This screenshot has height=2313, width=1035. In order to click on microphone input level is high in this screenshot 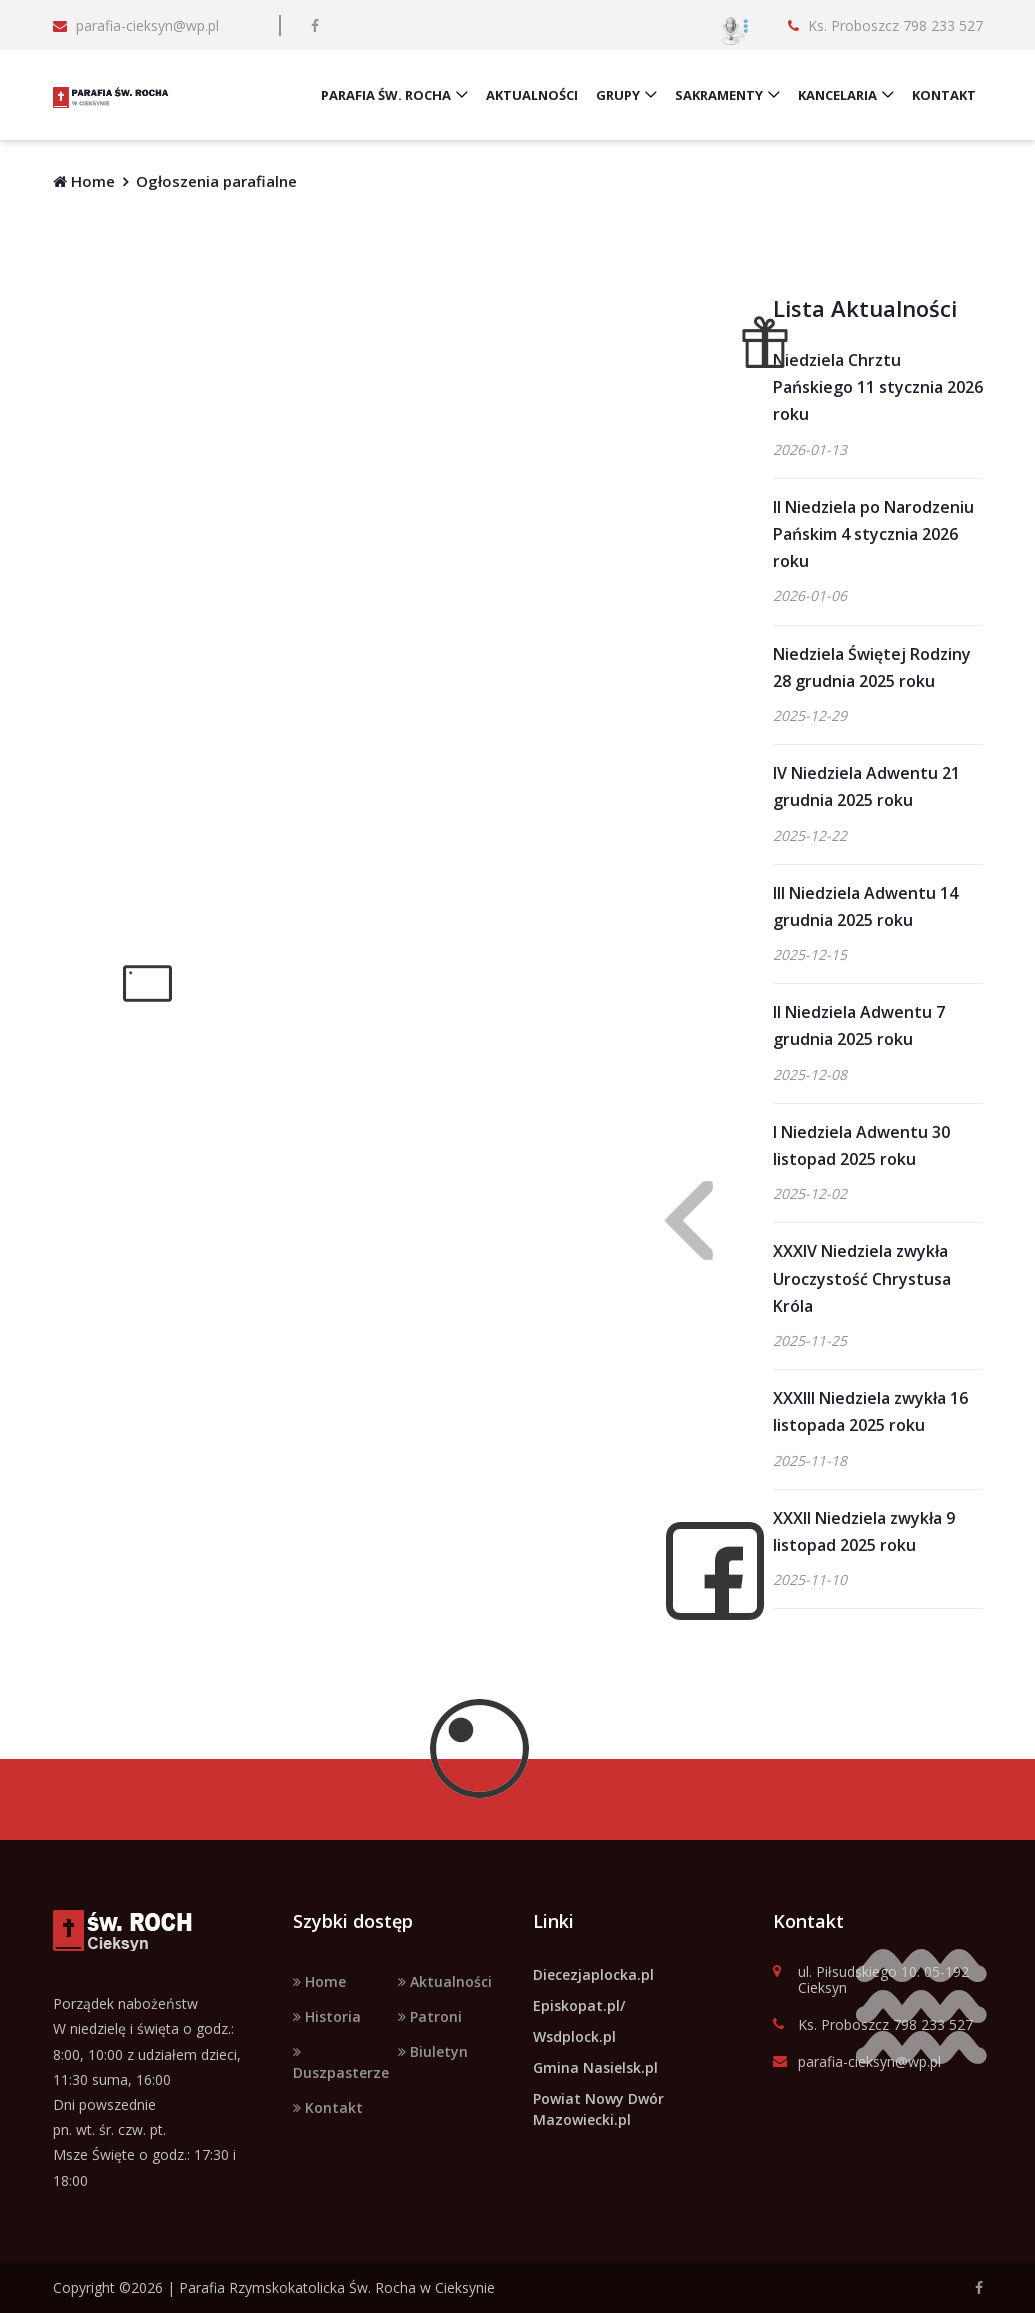, I will do `click(735, 31)`.